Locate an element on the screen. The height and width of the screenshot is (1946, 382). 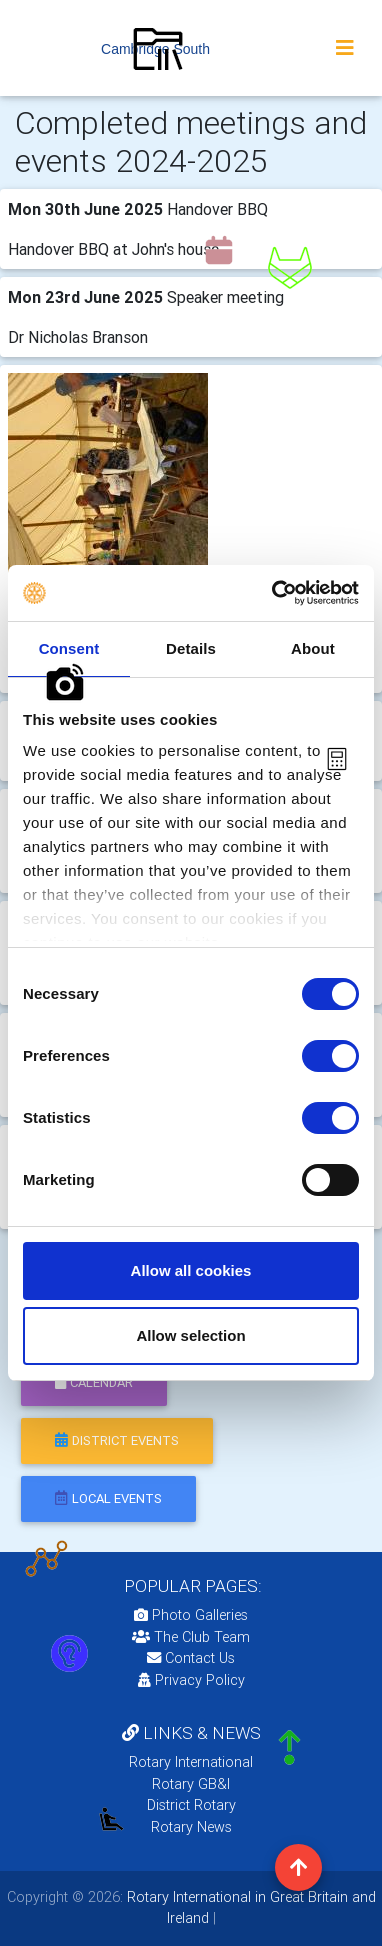
open calculator app is located at coordinates (337, 759).